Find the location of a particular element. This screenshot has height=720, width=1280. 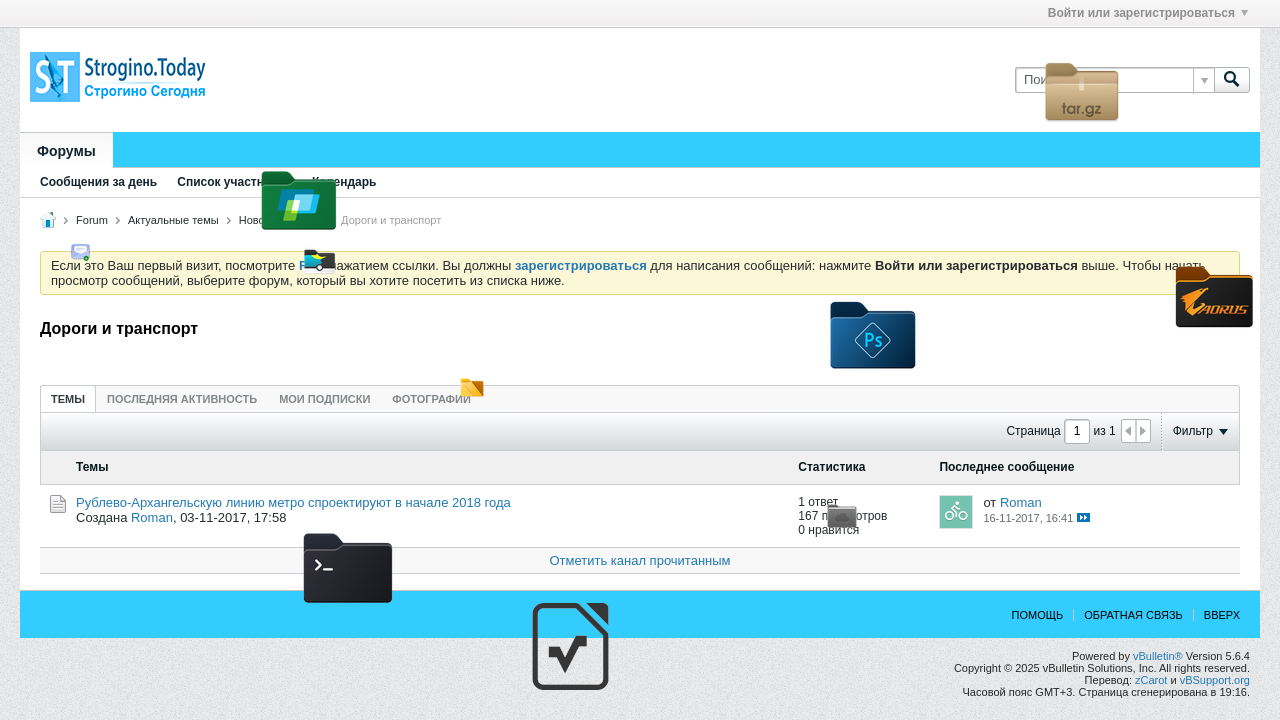

open libreoffice math application is located at coordinates (570, 646).